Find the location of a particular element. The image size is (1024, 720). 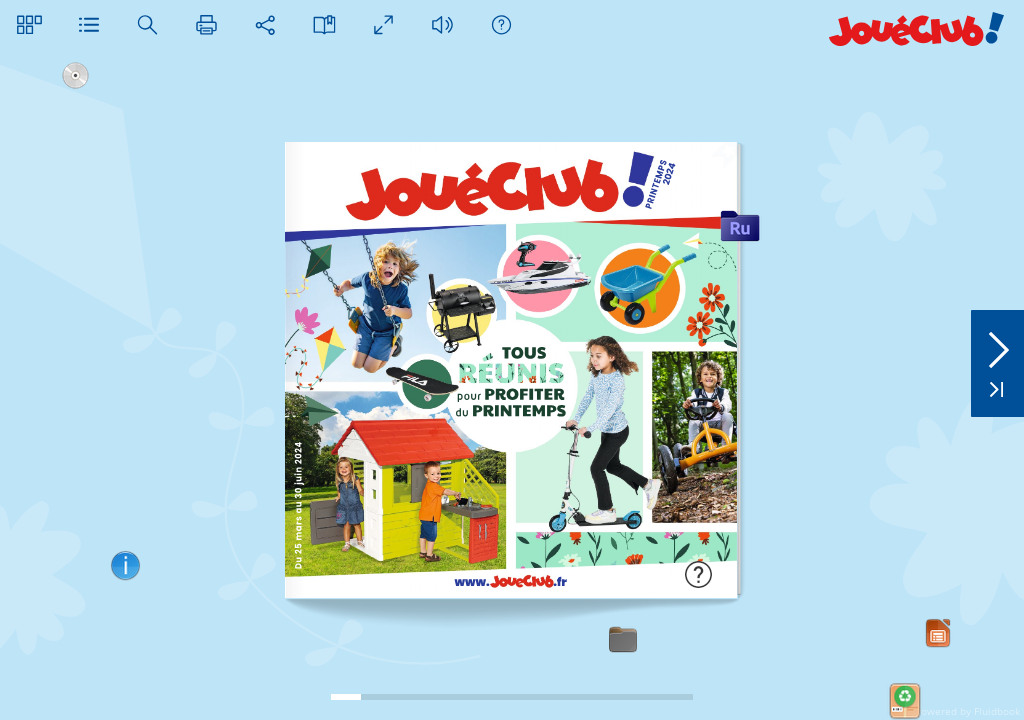

access CD/DVD drive contents is located at coordinates (75, 75).